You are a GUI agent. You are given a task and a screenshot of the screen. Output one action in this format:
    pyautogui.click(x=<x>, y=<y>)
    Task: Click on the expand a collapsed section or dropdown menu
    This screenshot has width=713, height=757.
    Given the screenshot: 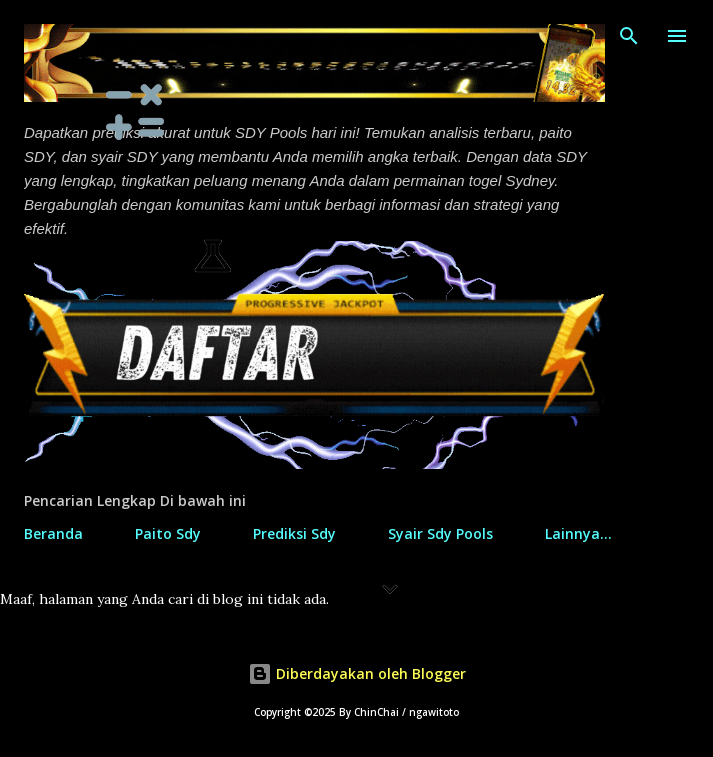 What is the action you would take?
    pyautogui.click(x=390, y=589)
    